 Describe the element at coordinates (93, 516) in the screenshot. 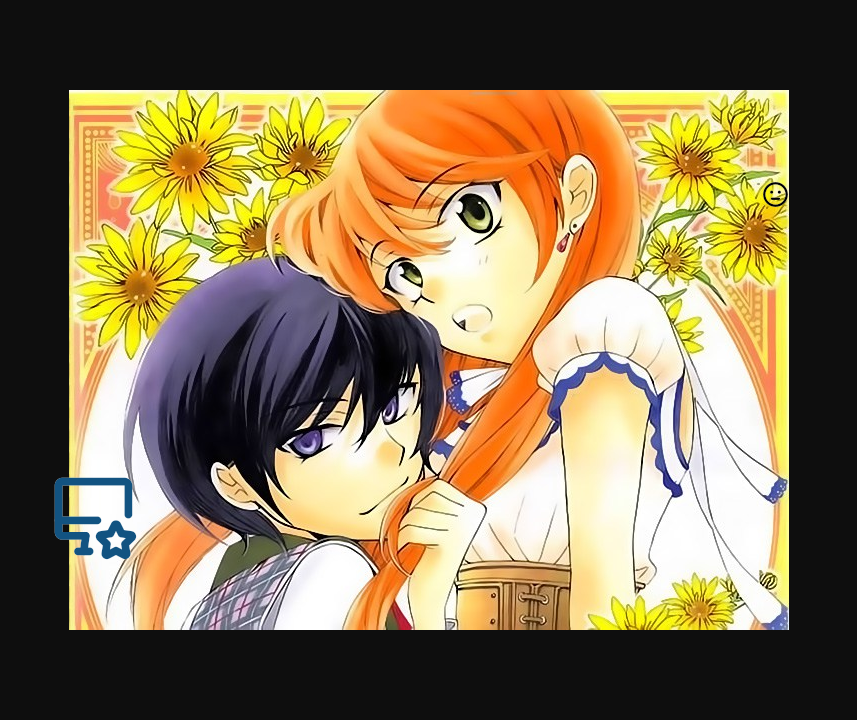

I see `mark this device as a favorite` at that location.